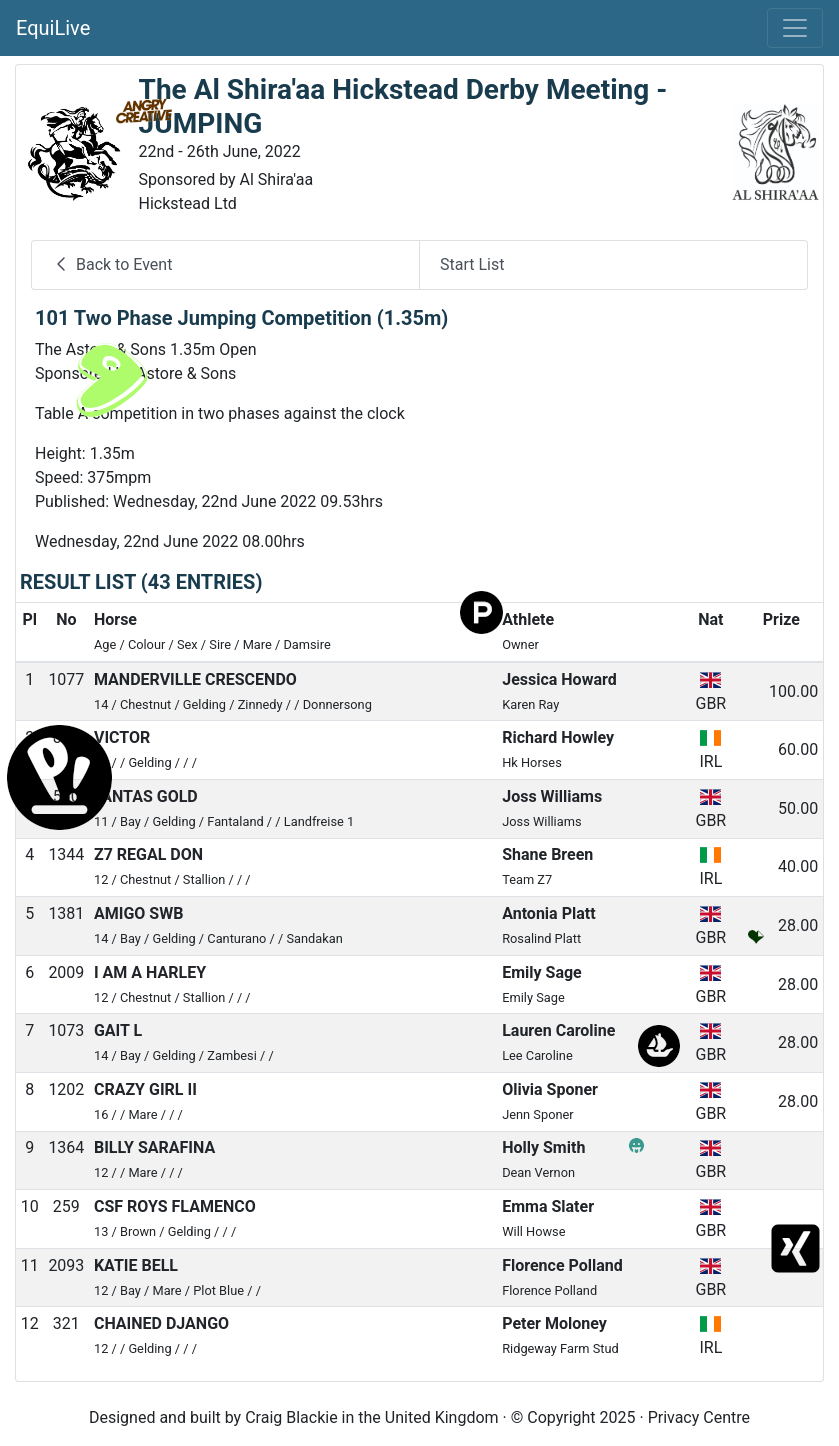 The height and width of the screenshot is (1446, 839). What do you see at coordinates (756, 937) in the screenshot?
I see `open ilovepdf website or app` at bounding box center [756, 937].